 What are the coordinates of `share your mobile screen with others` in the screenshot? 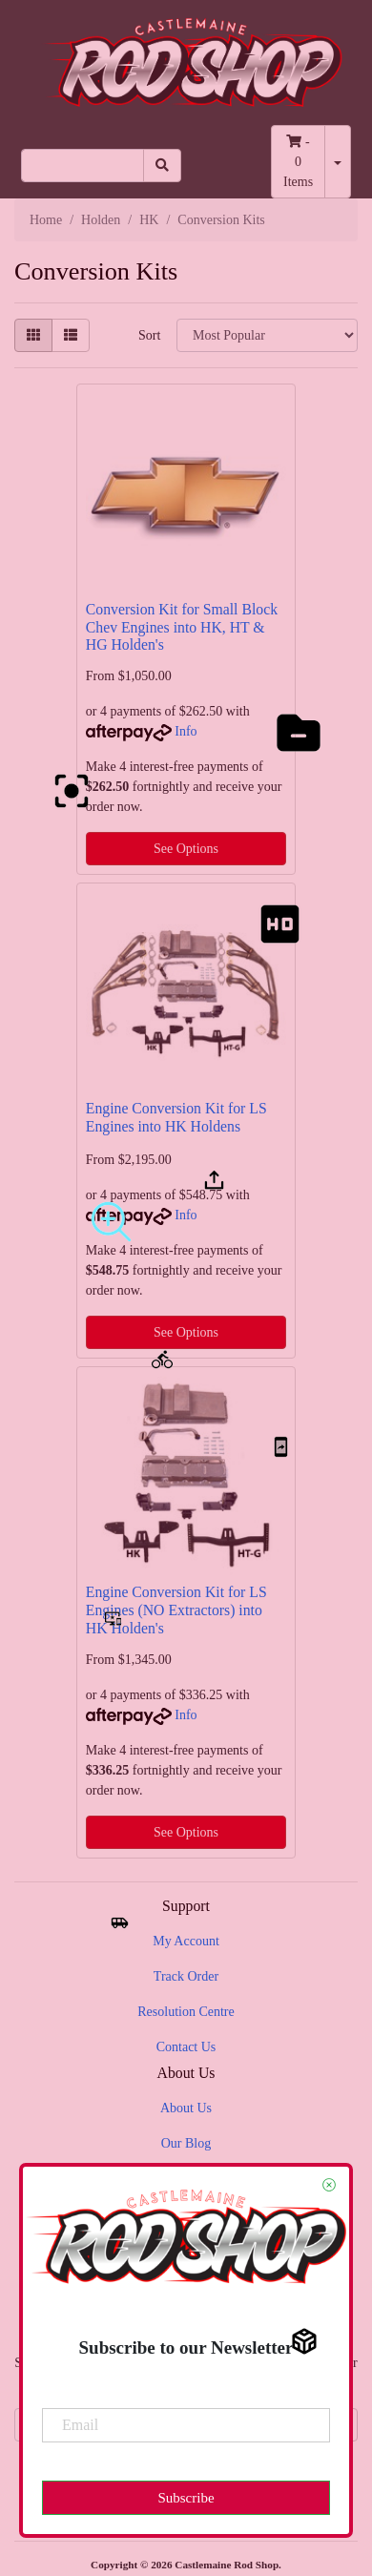 It's located at (280, 1446).